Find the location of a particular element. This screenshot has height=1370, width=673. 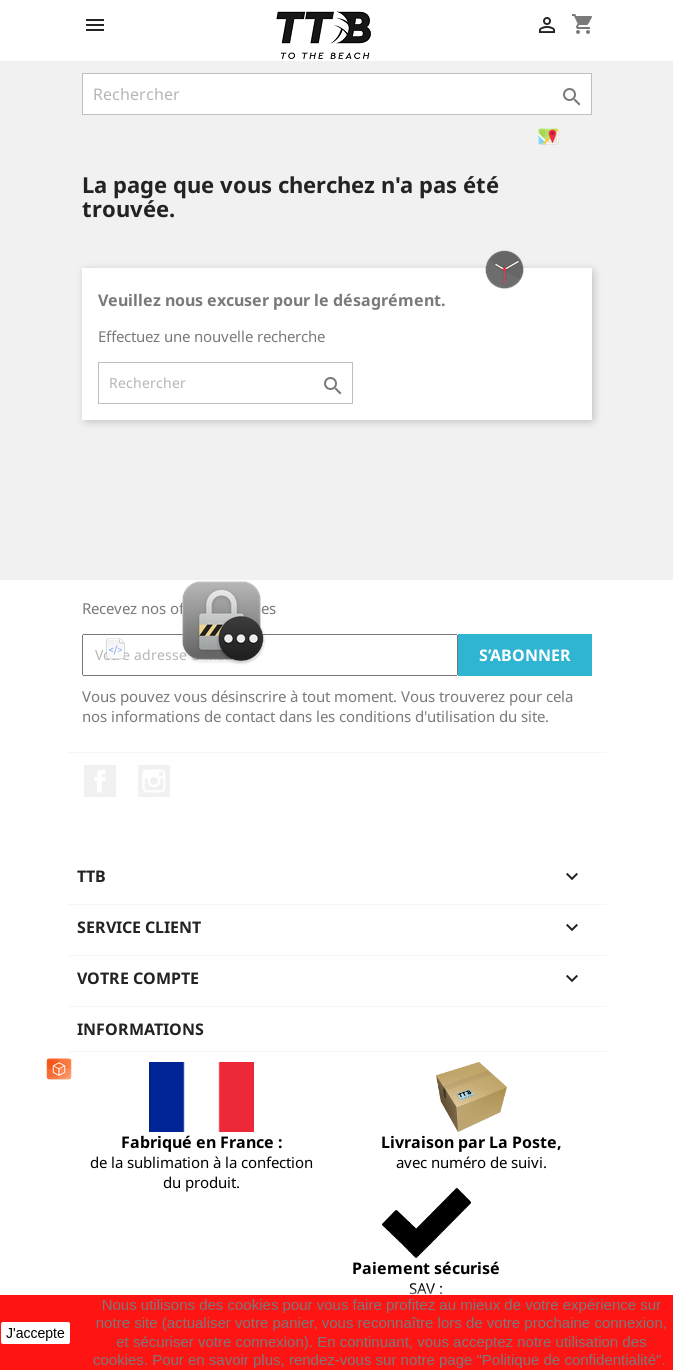

open a 3D model file in STL binary format is located at coordinates (59, 1068).